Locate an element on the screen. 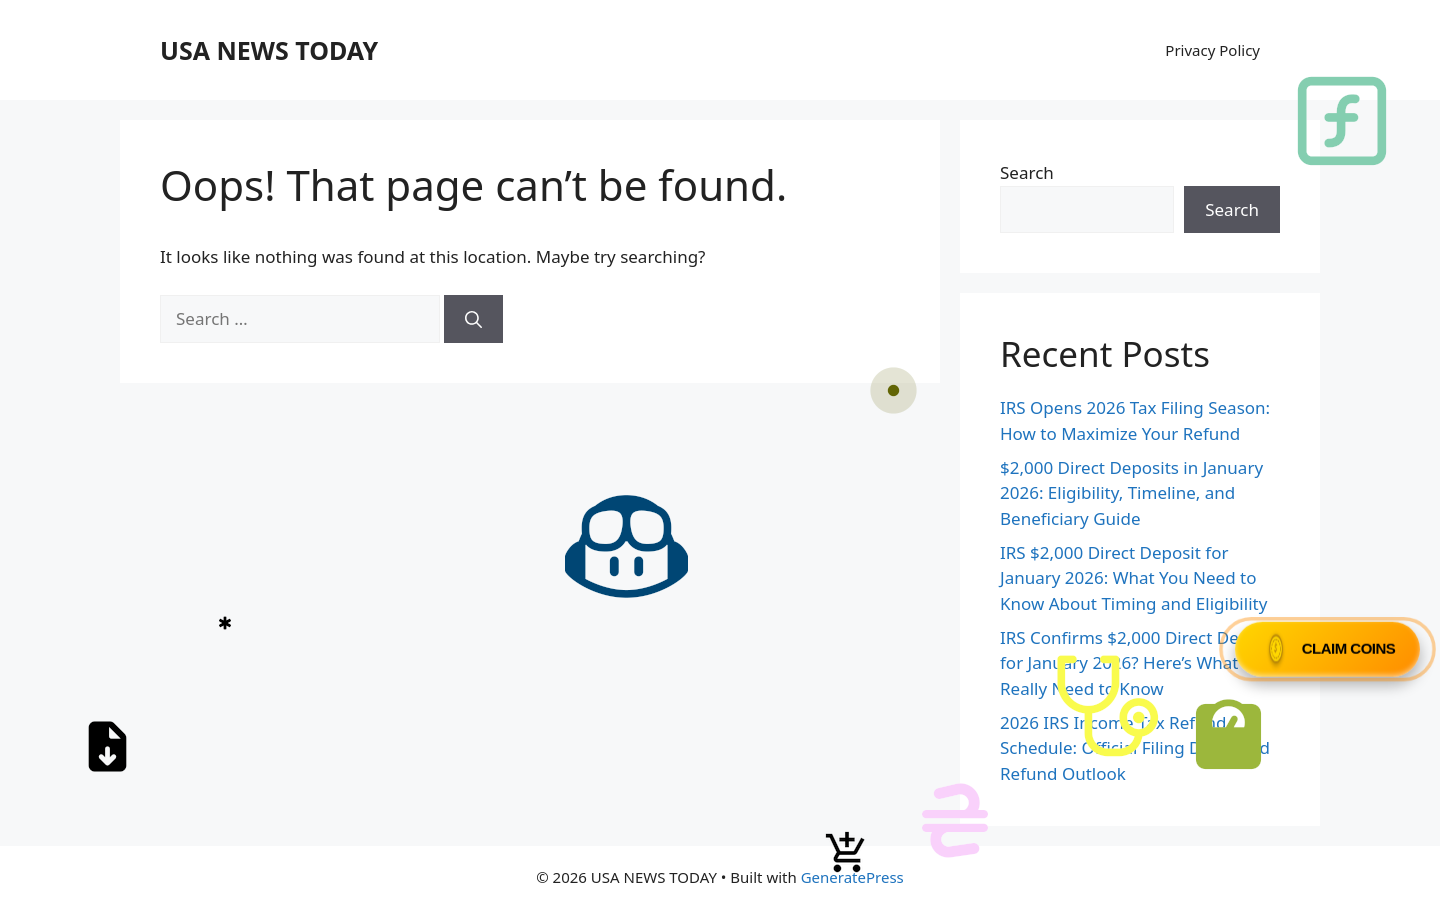 The image size is (1440, 909). indicates an unread notification or new item is located at coordinates (893, 390).